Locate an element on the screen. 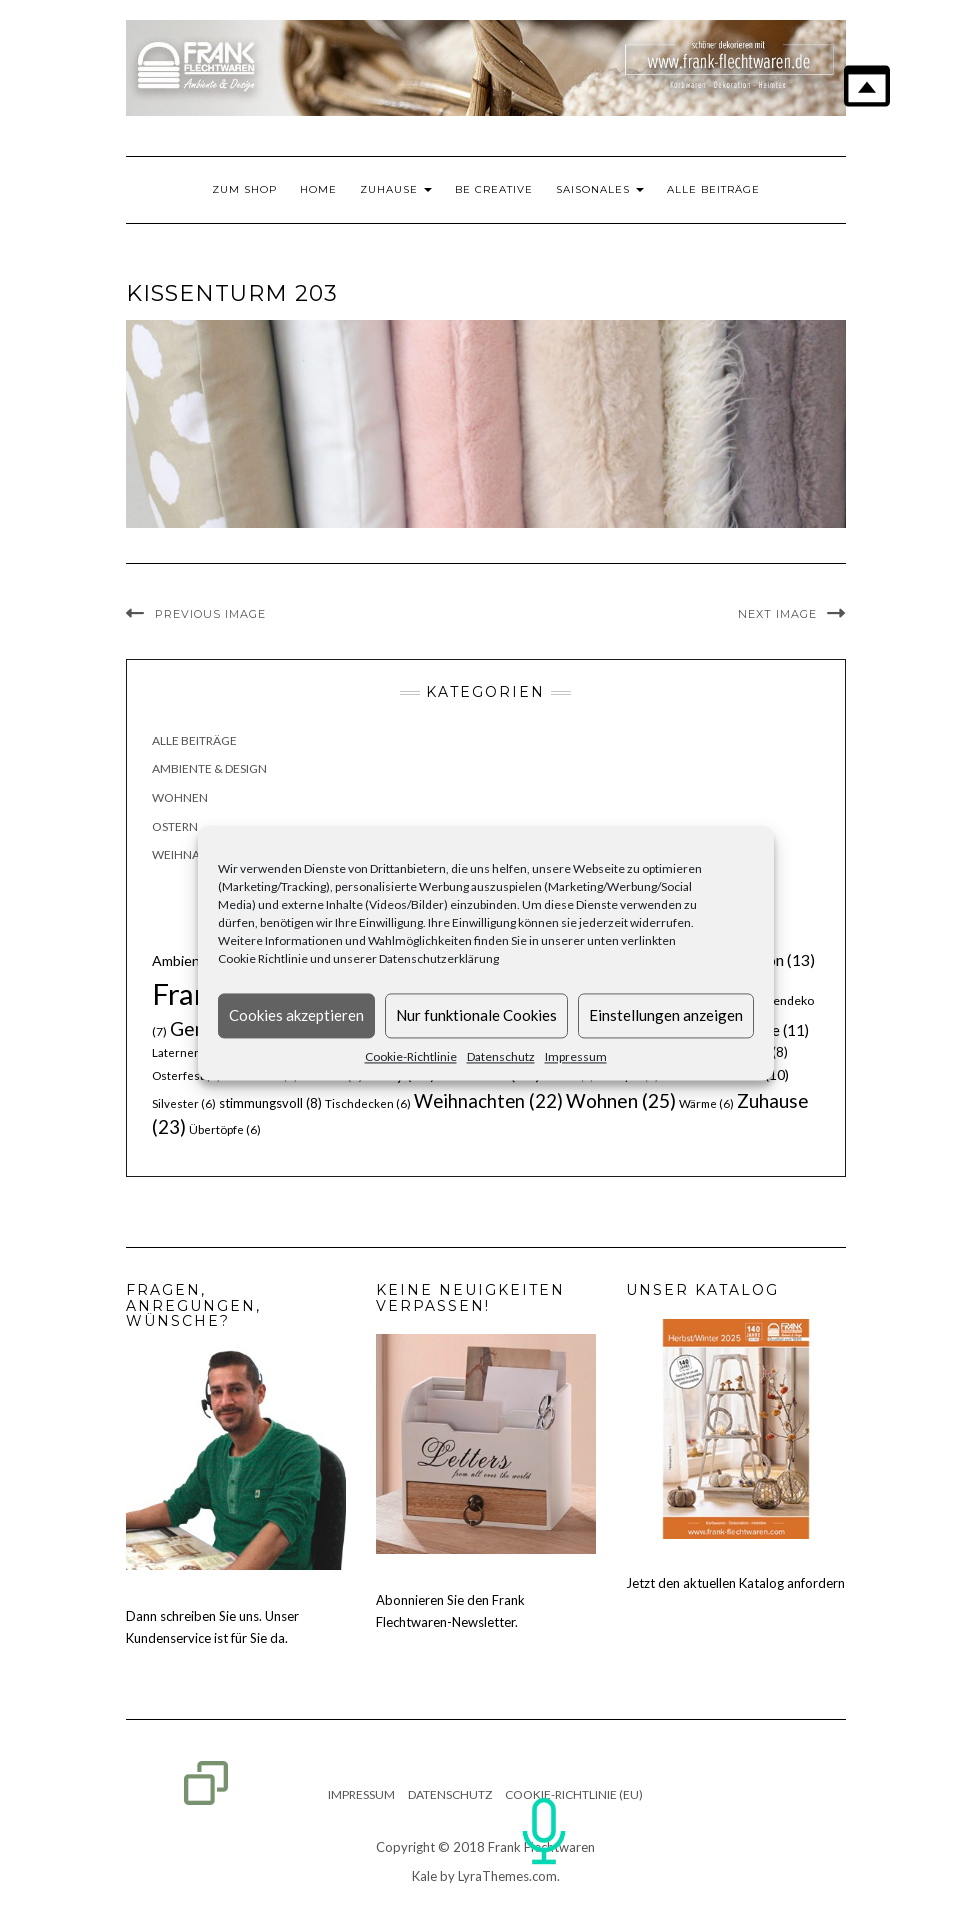 Image resolution: width=971 pixels, height=1905 pixels. maximize or expand the current window is located at coordinates (867, 86).